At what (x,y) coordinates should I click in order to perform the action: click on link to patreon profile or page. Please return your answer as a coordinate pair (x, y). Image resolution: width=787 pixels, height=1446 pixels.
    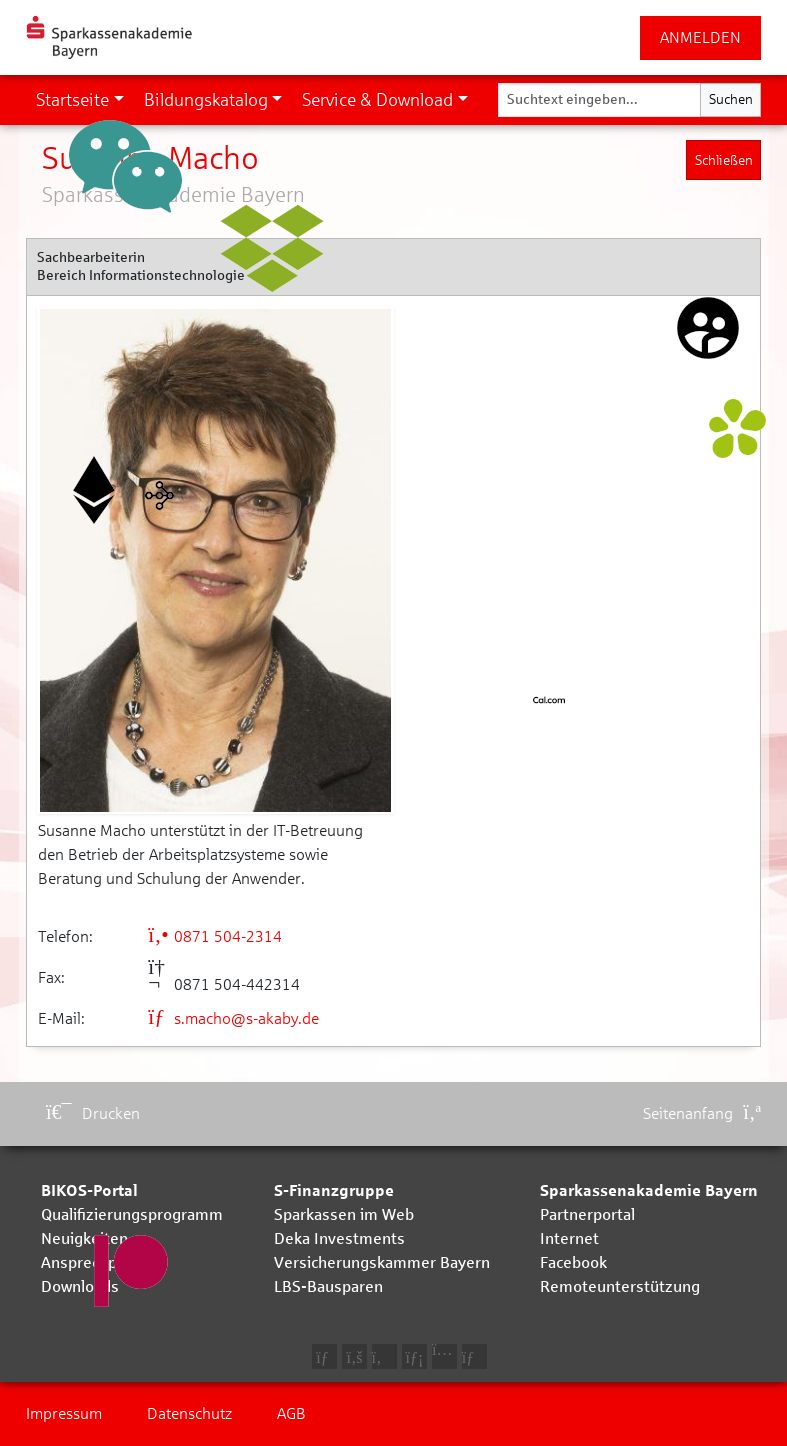
    Looking at the image, I should click on (130, 1271).